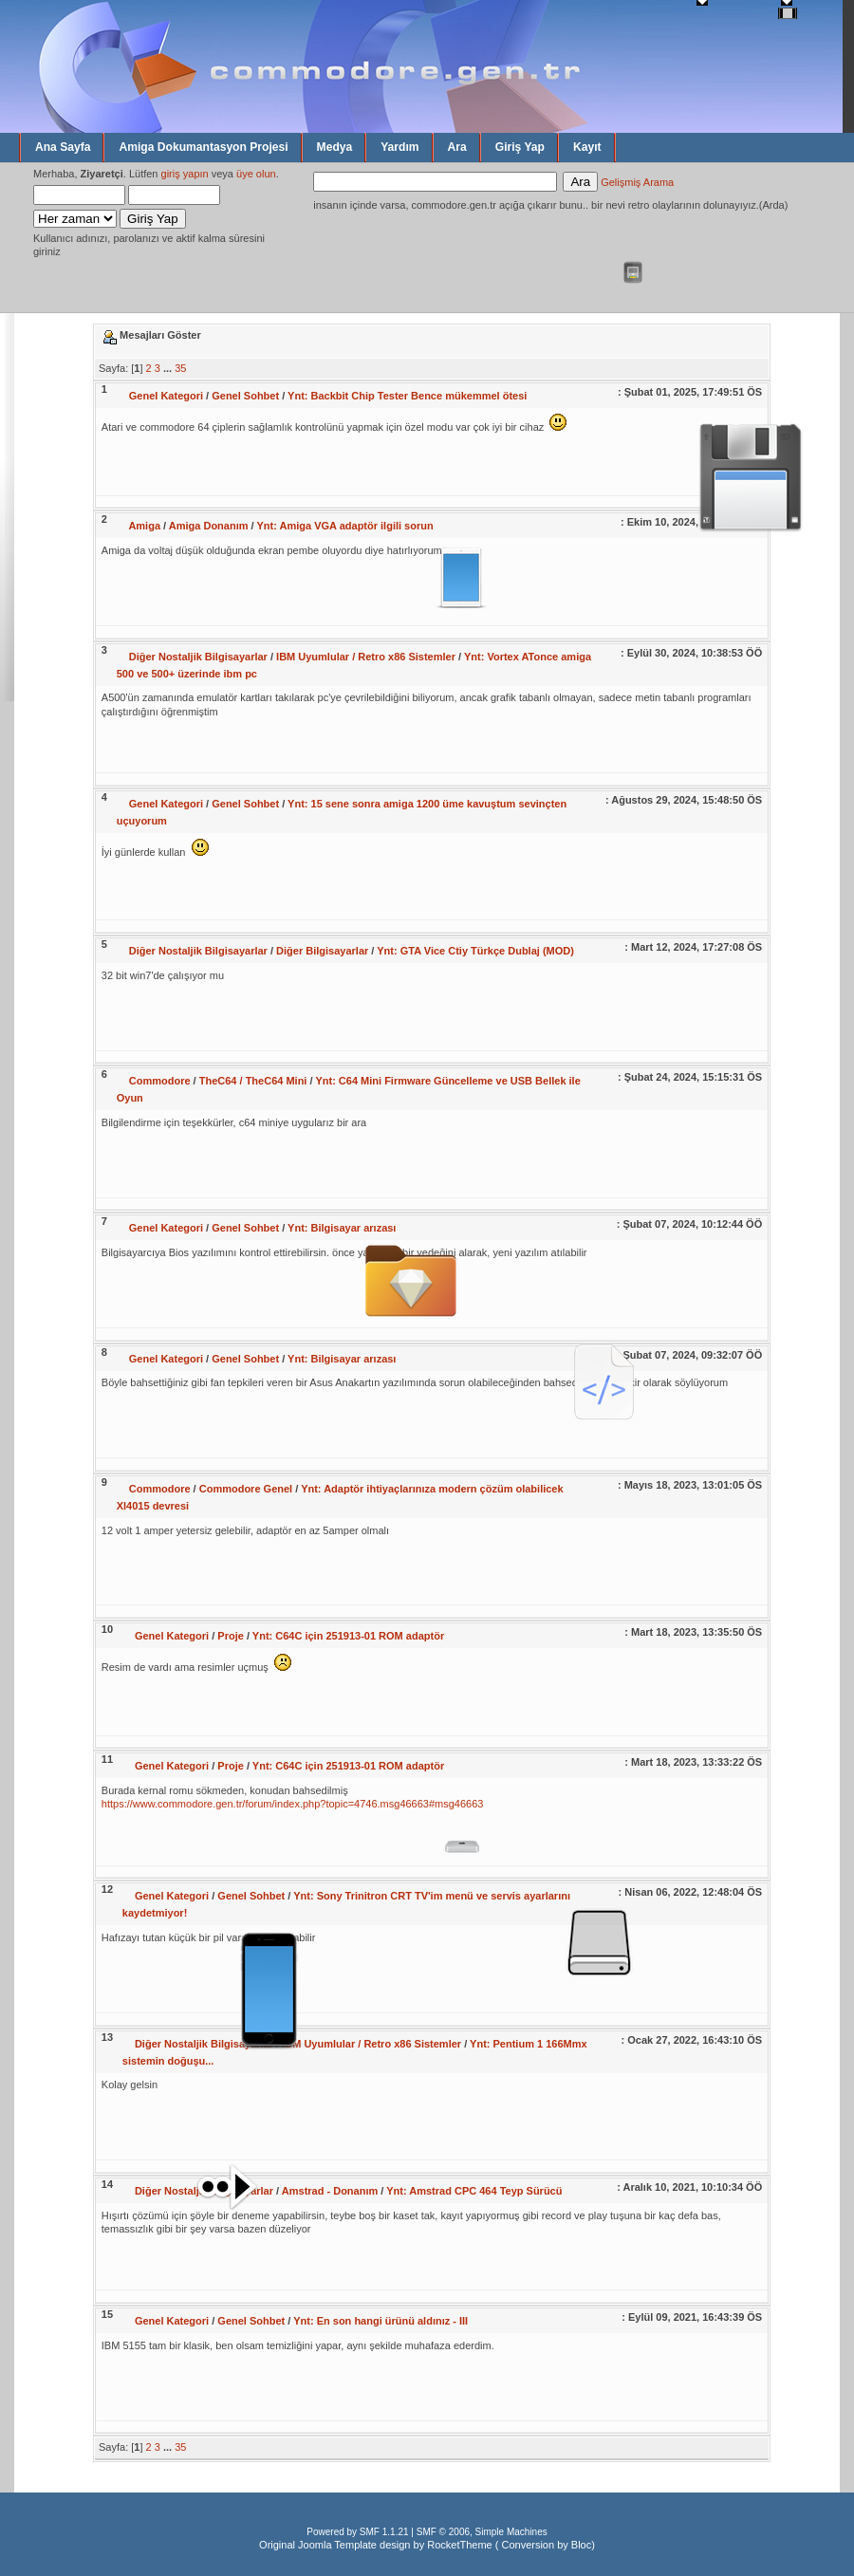  What do you see at coordinates (599, 1942) in the screenshot?
I see `access external drive in sidebar` at bounding box center [599, 1942].